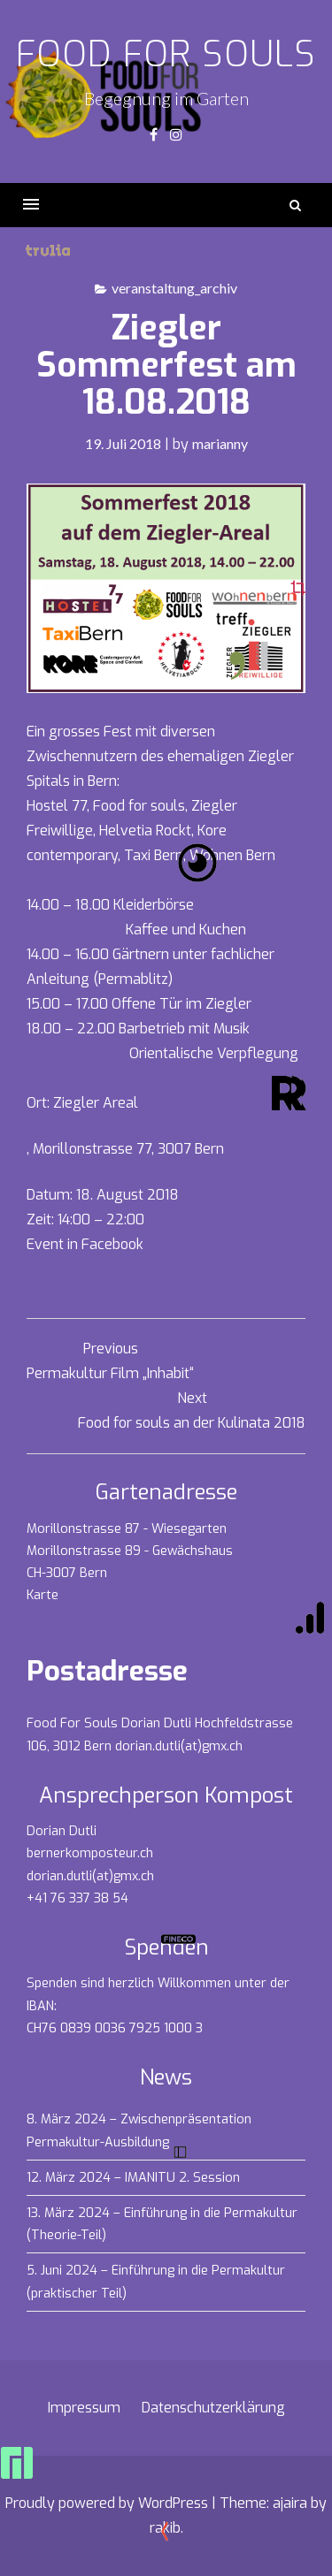 The width and height of the screenshot is (332, 2576). What do you see at coordinates (178, 1939) in the screenshot?
I see `open the Fineco banking app` at bounding box center [178, 1939].